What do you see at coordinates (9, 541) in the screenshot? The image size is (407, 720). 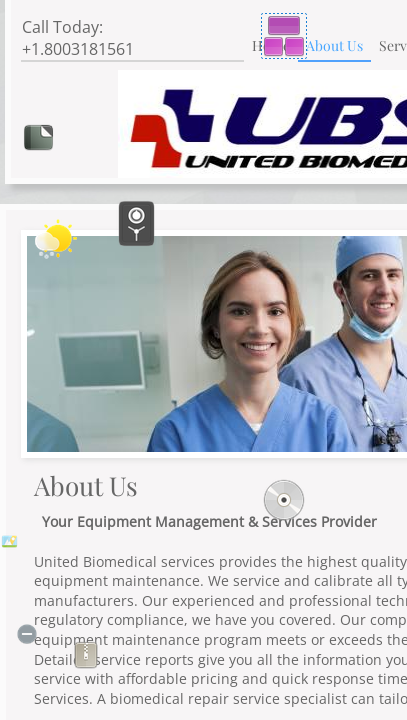 I see `open the photo gallery app` at bounding box center [9, 541].